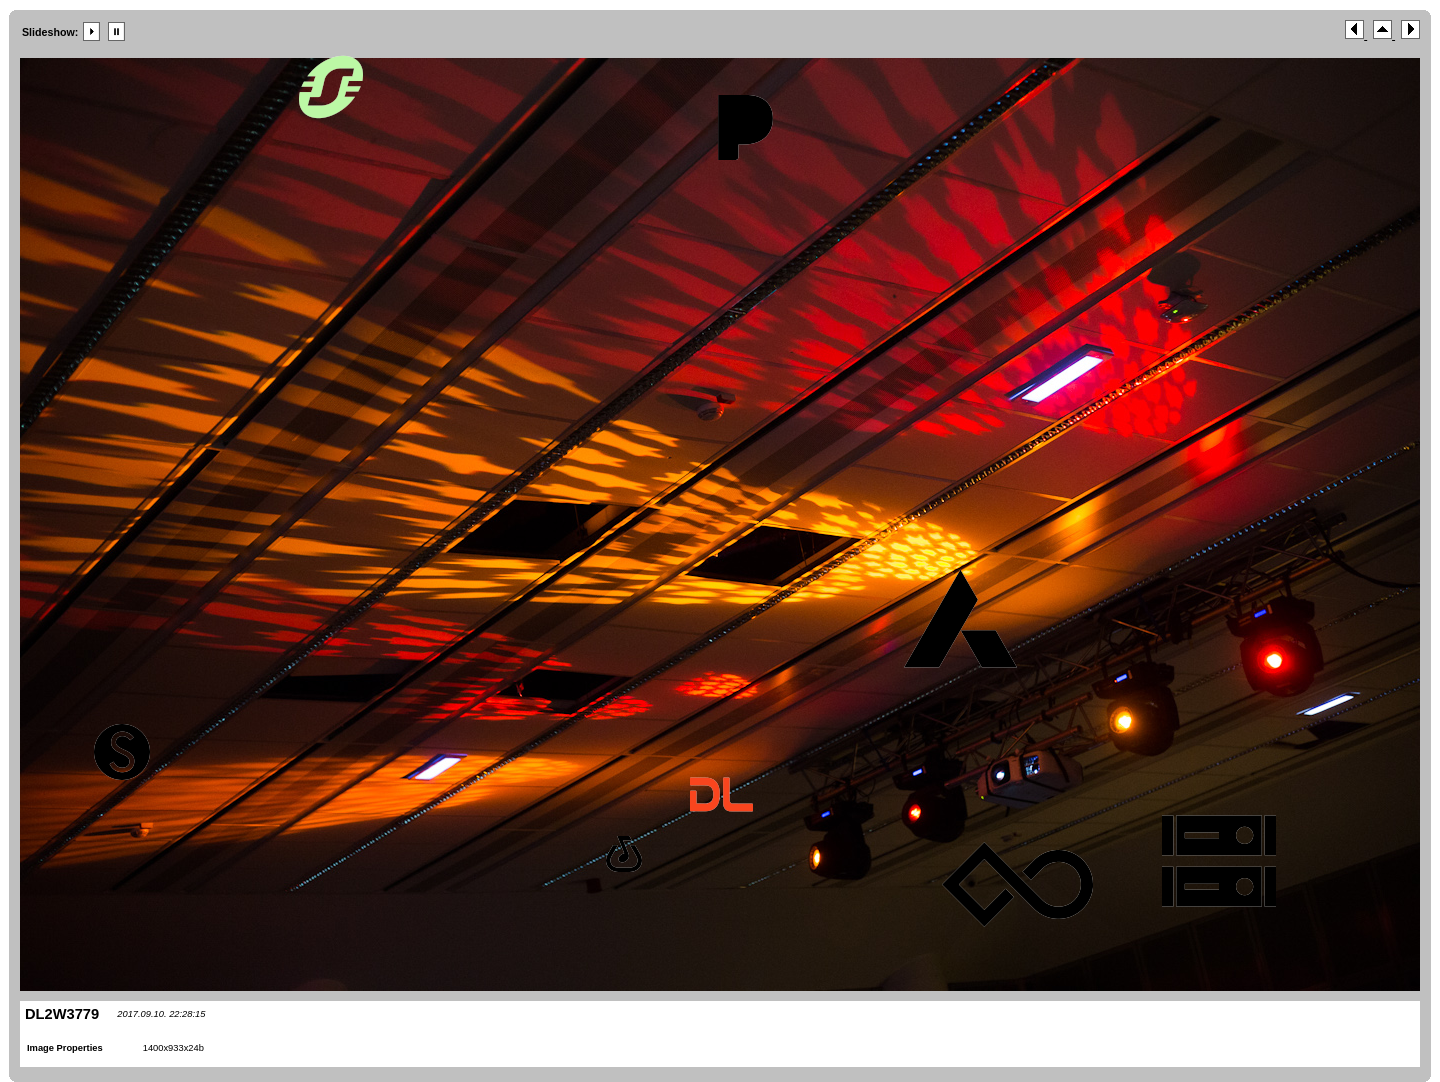 The image size is (1440, 1082). I want to click on axis bank app or service, so click(960, 618).